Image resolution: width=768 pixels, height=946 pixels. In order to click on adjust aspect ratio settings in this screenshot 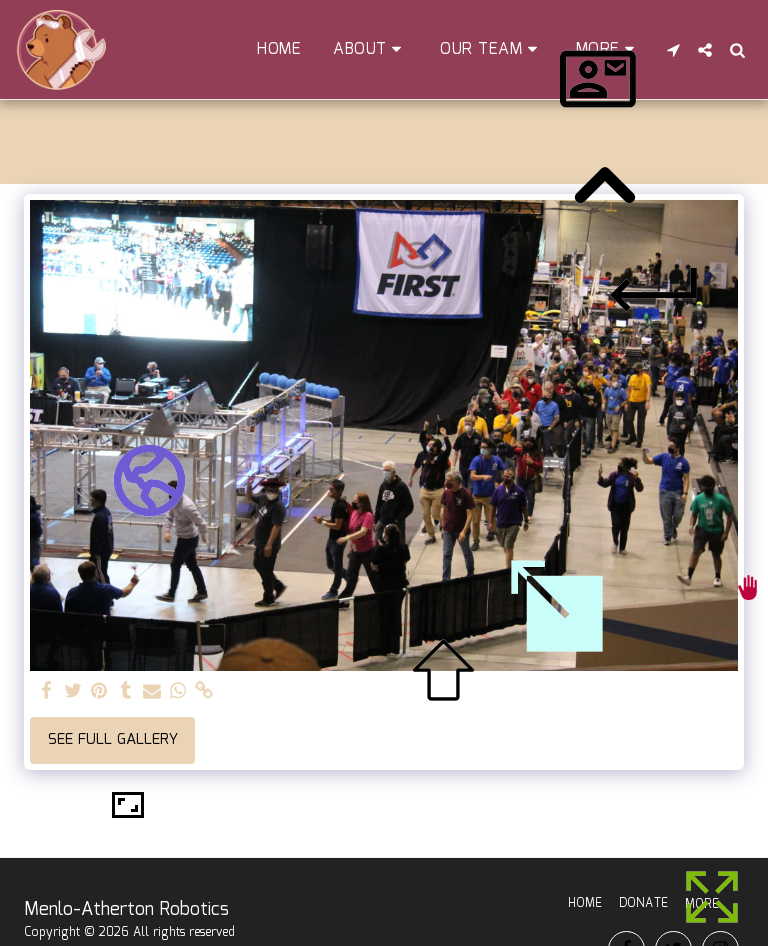, I will do `click(128, 805)`.